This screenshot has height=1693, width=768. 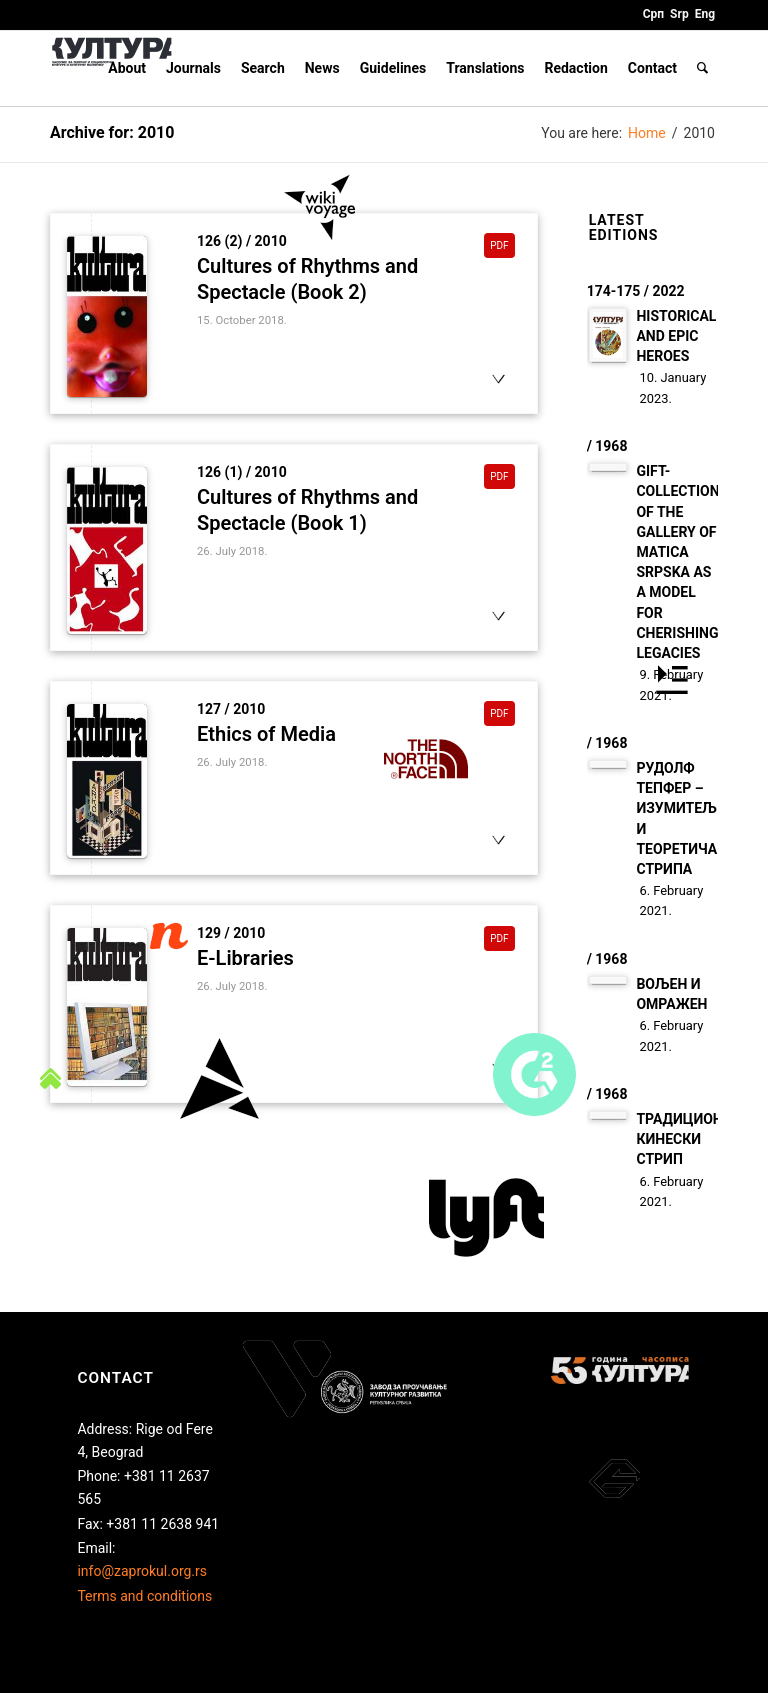 What do you see at coordinates (426, 759) in the screenshot?
I see `The North Face brand logo` at bounding box center [426, 759].